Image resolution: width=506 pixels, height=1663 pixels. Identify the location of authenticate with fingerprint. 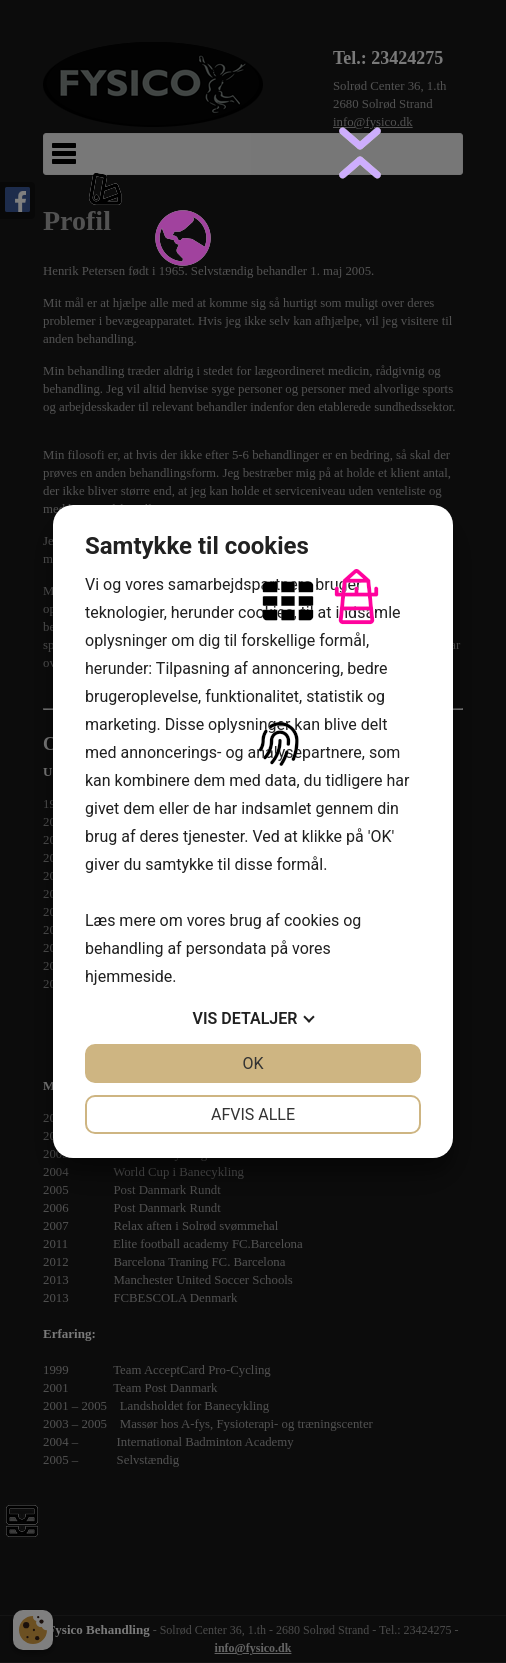
(280, 744).